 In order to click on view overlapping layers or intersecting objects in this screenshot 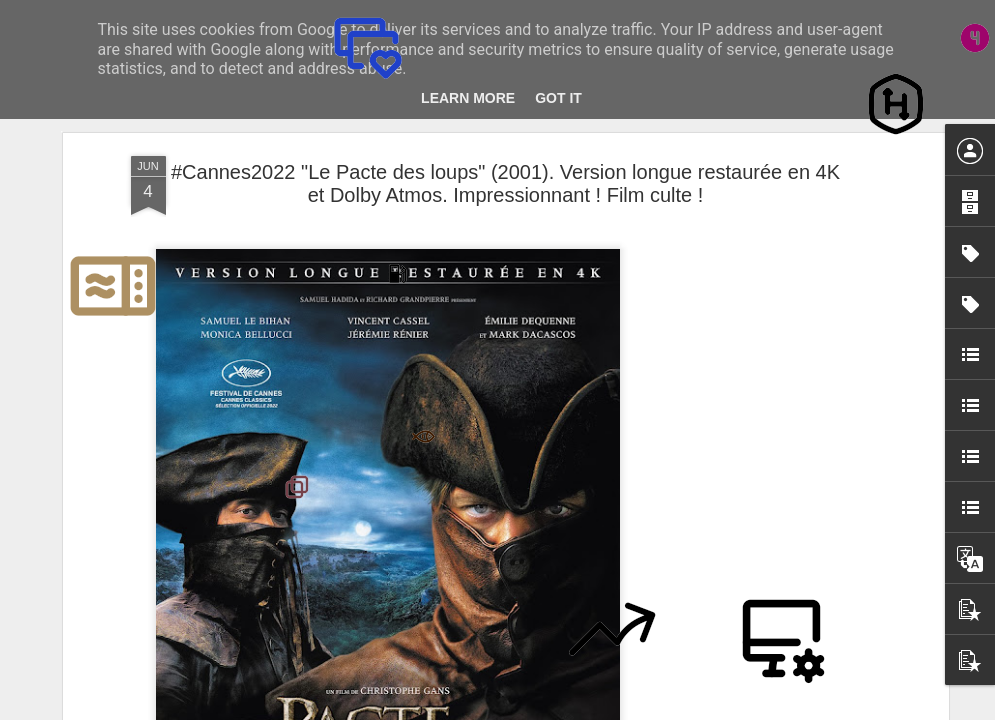, I will do `click(297, 487)`.